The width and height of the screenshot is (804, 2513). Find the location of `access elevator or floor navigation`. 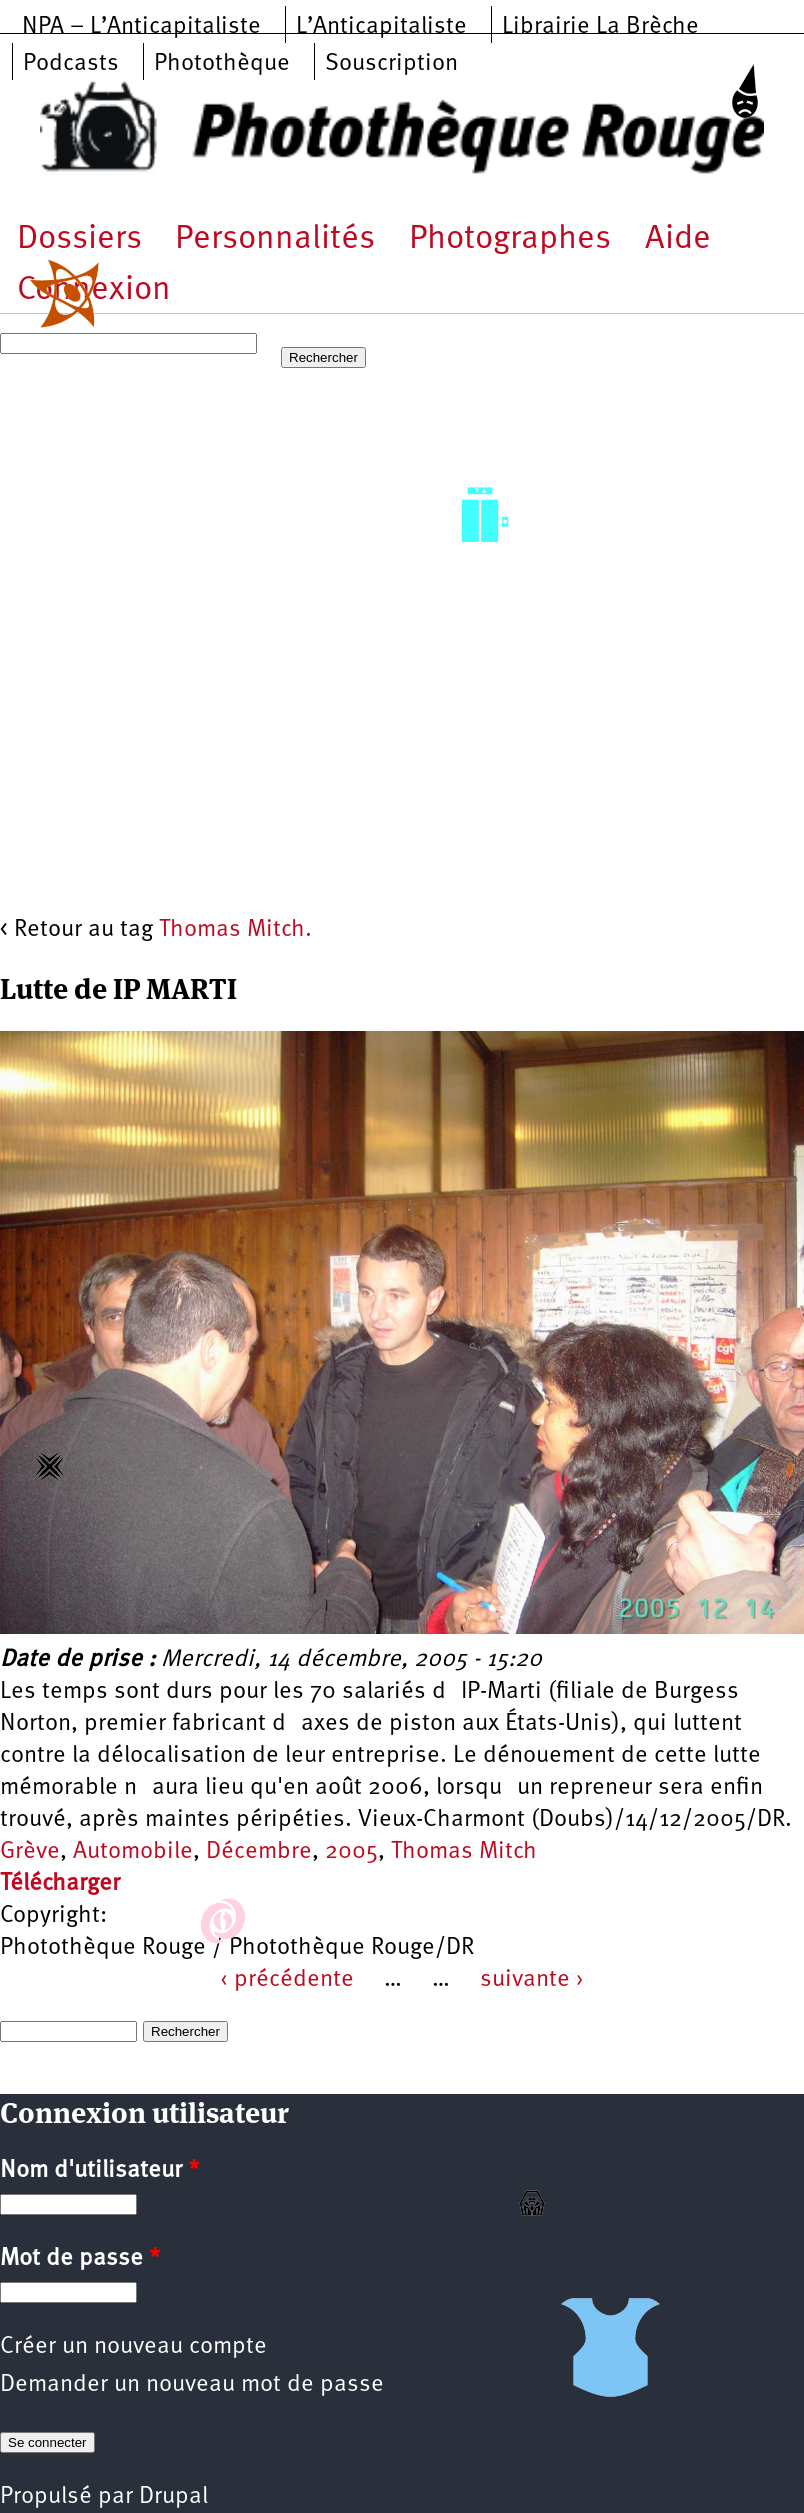

access elevator or floor navigation is located at coordinates (480, 514).